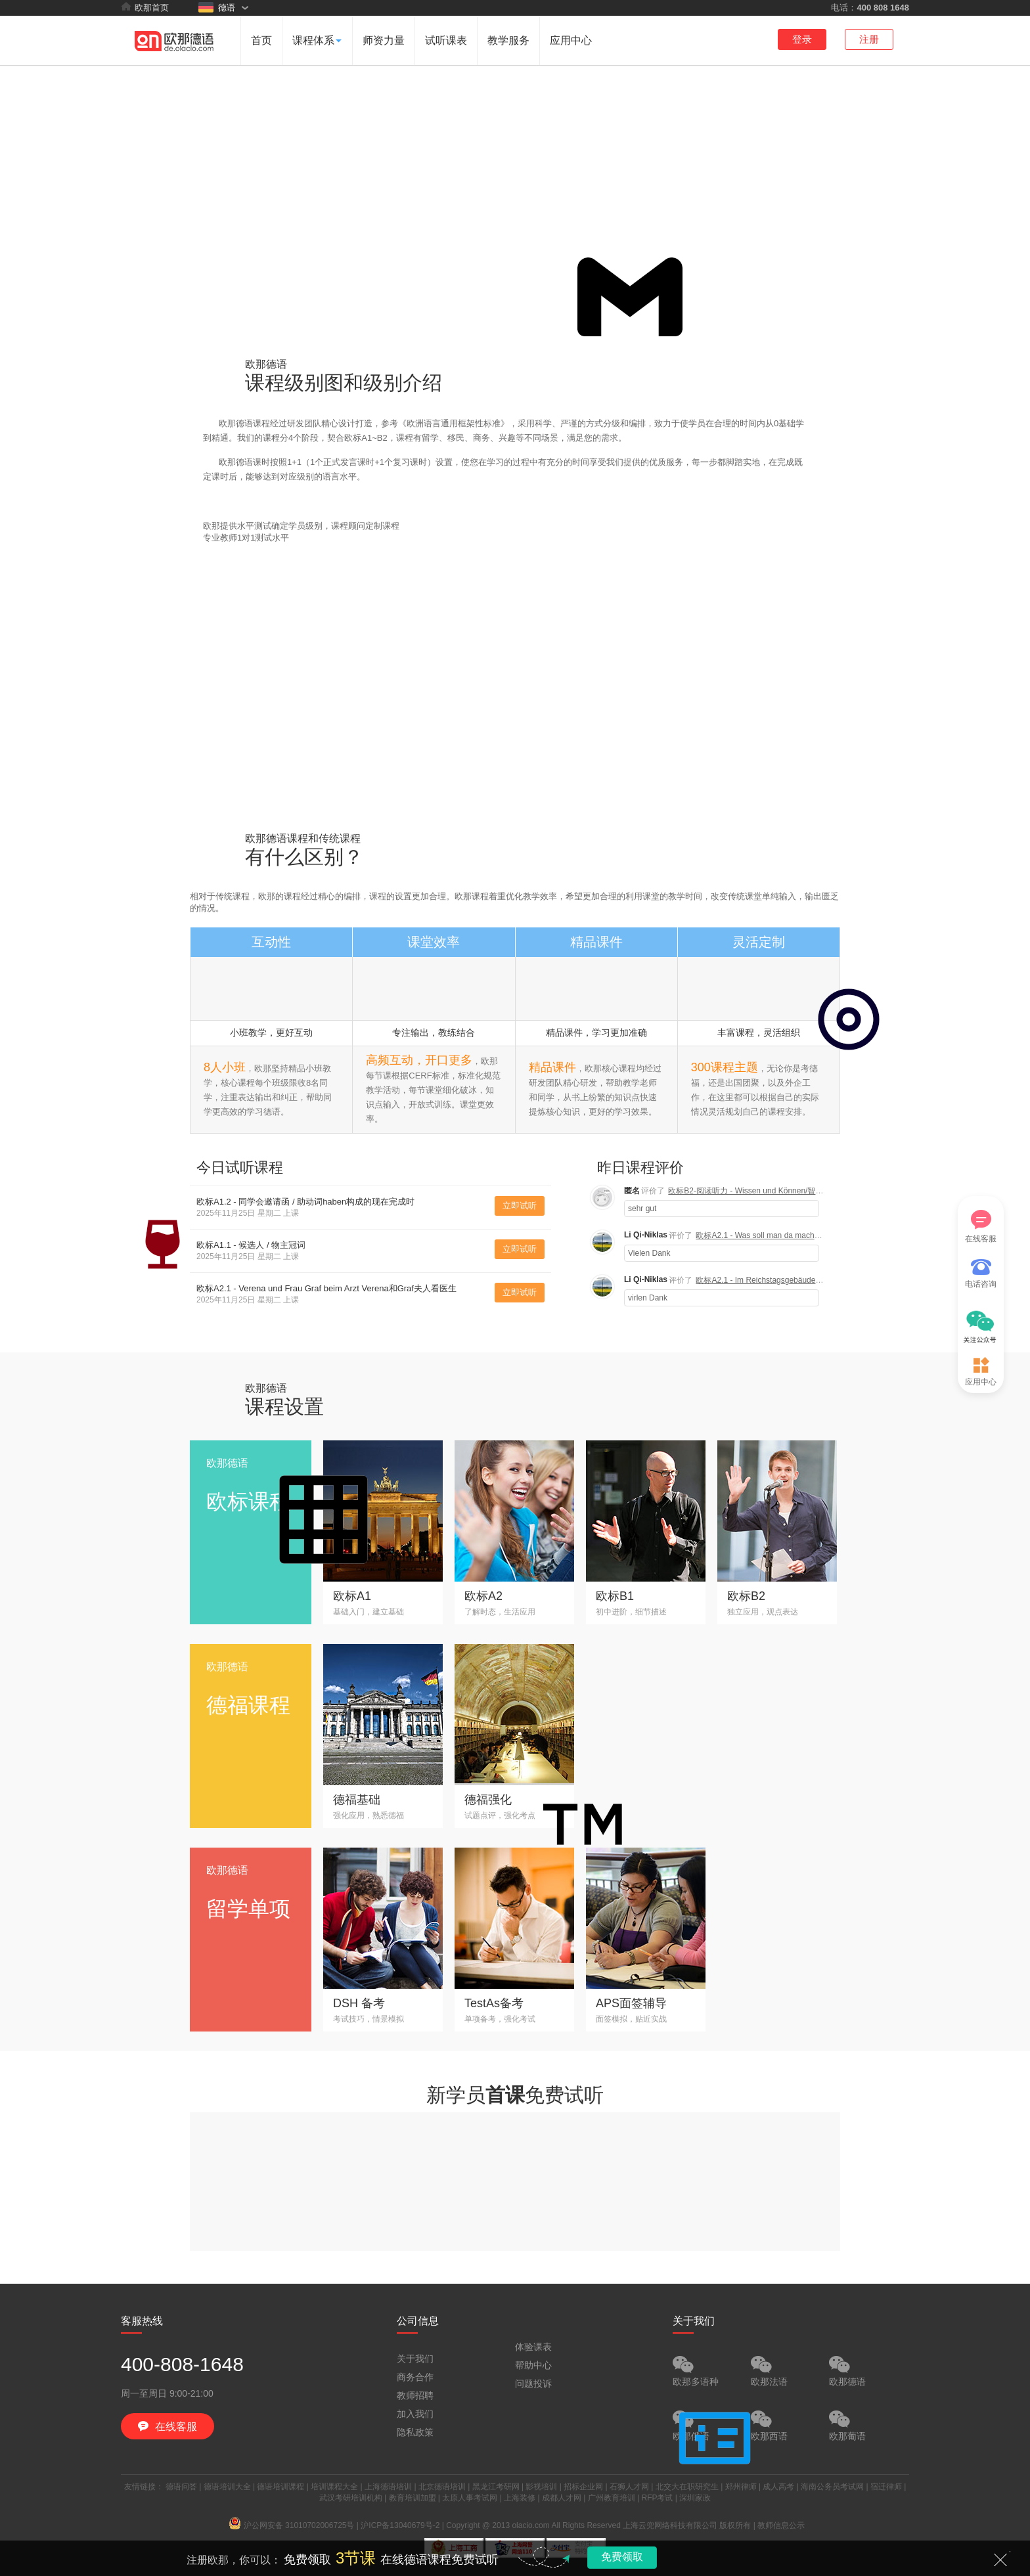  What do you see at coordinates (715, 2438) in the screenshot?
I see `view contact or business card details` at bounding box center [715, 2438].